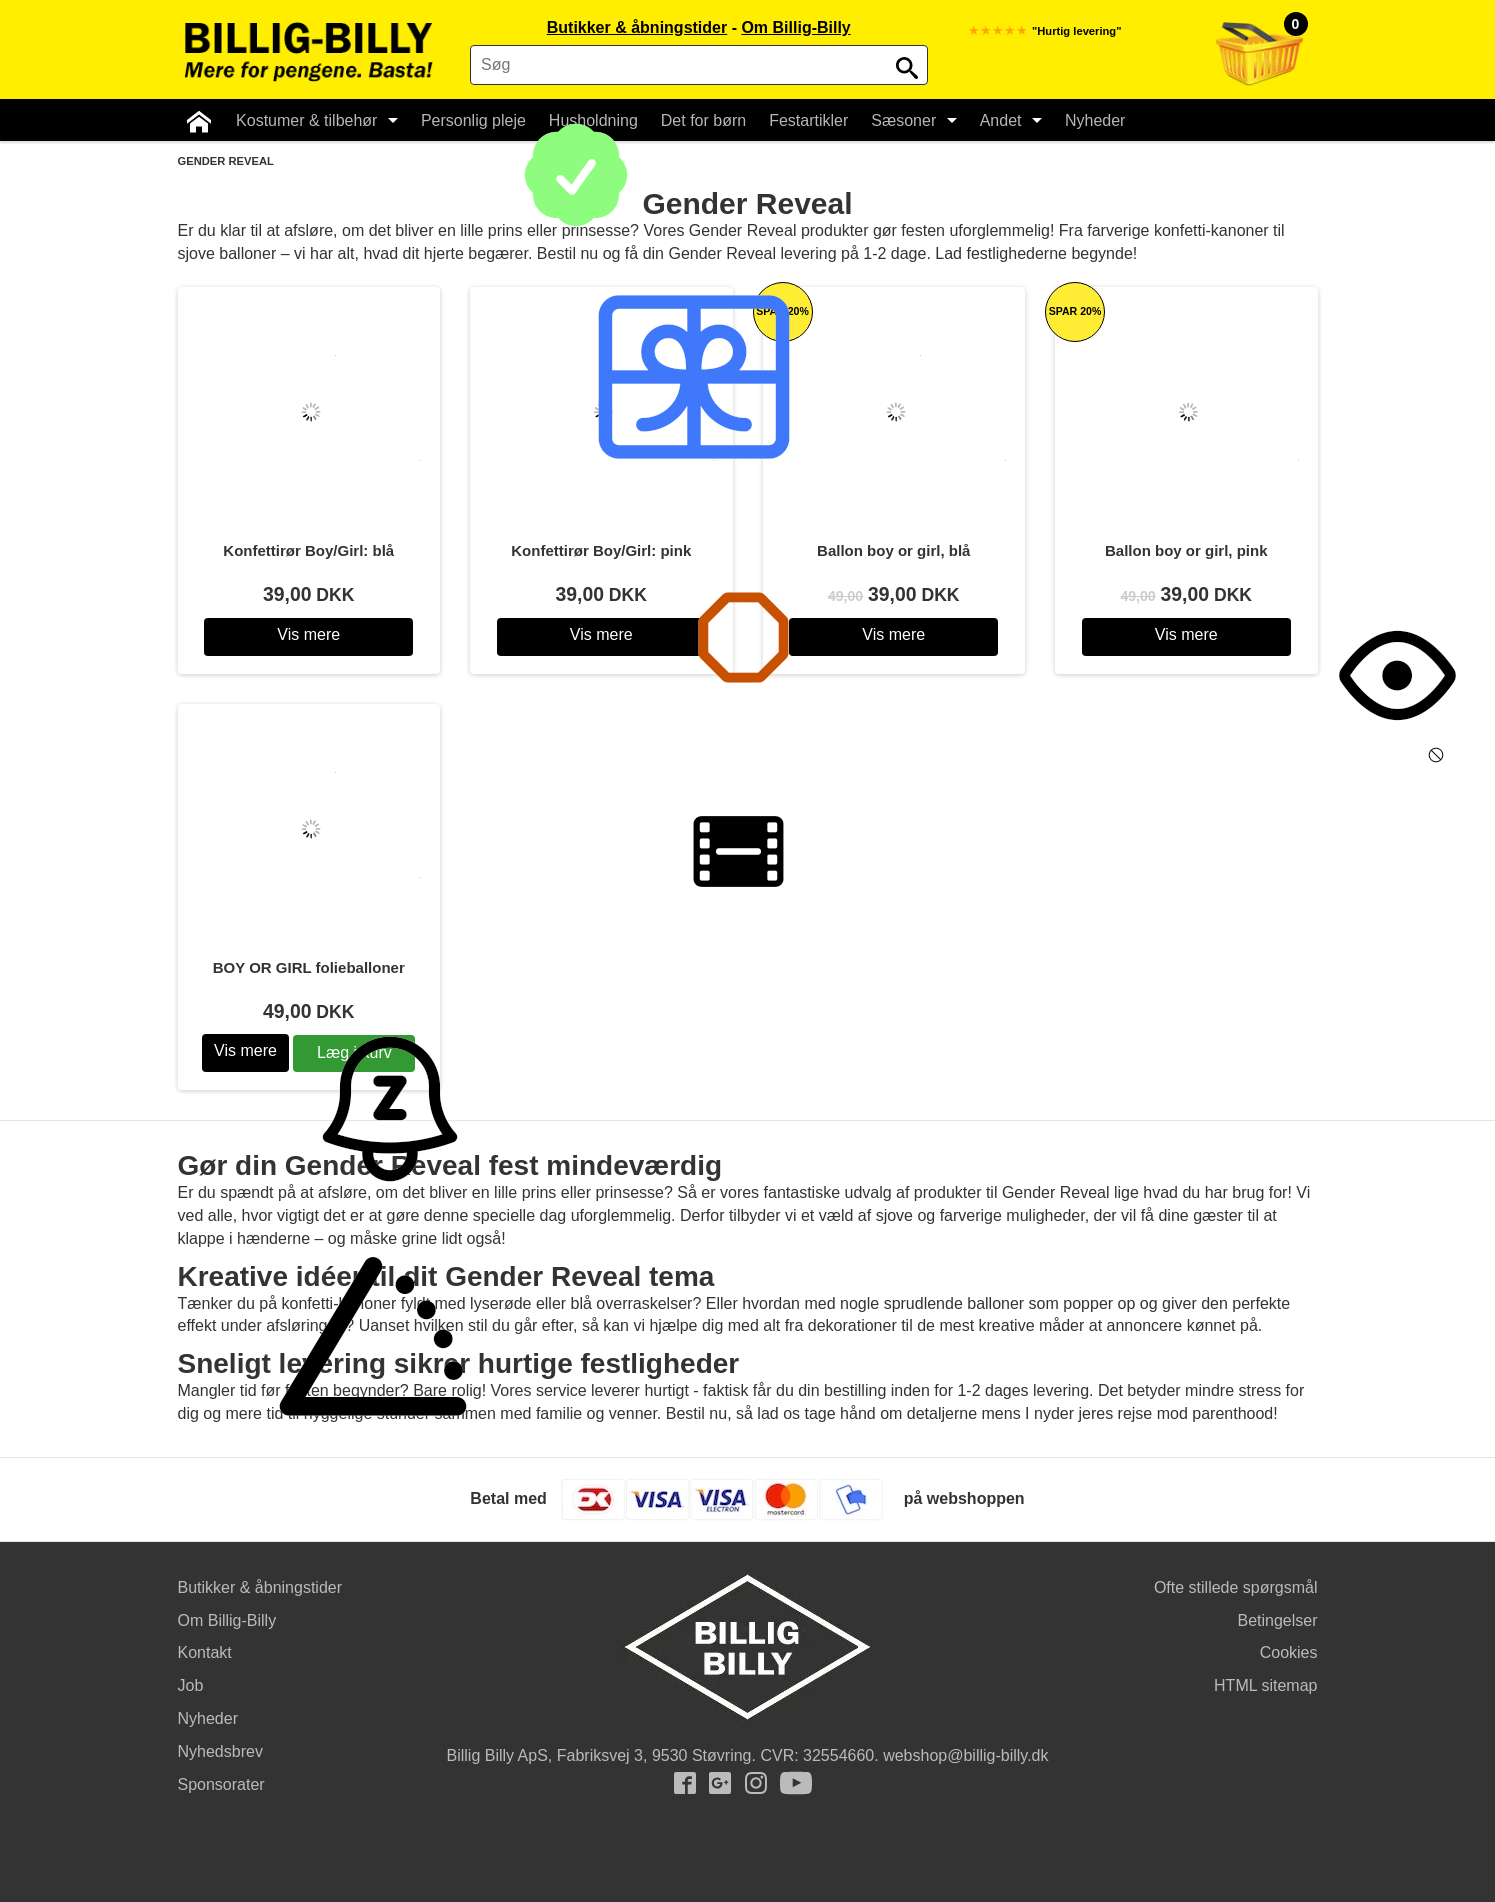 Image resolution: width=1495 pixels, height=1902 pixels. Describe the element at coordinates (1397, 675) in the screenshot. I see `view or preview content` at that location.